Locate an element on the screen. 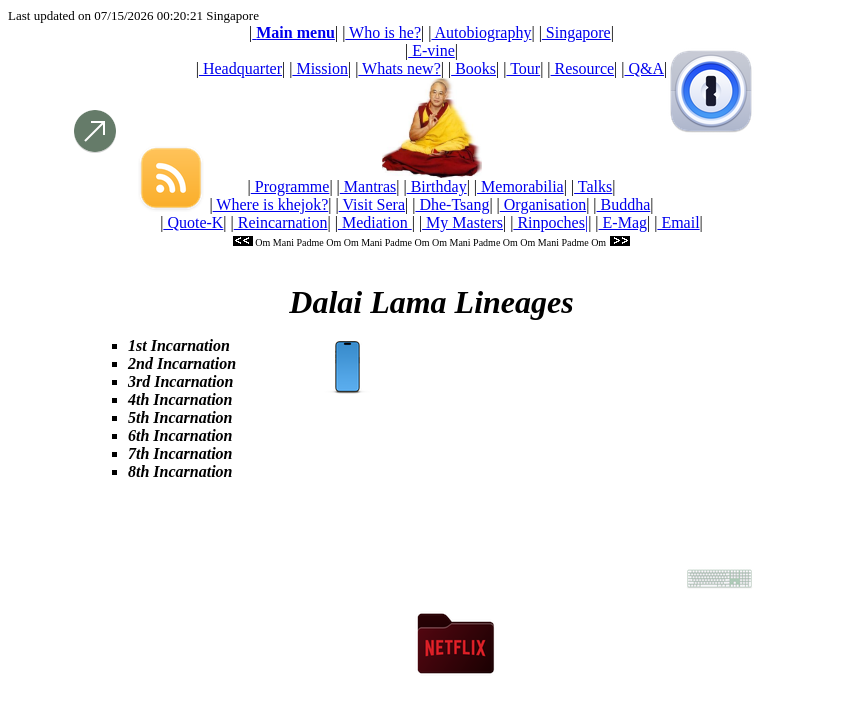  open 1Password to access saved passwords is located at coordinates (711, 91).